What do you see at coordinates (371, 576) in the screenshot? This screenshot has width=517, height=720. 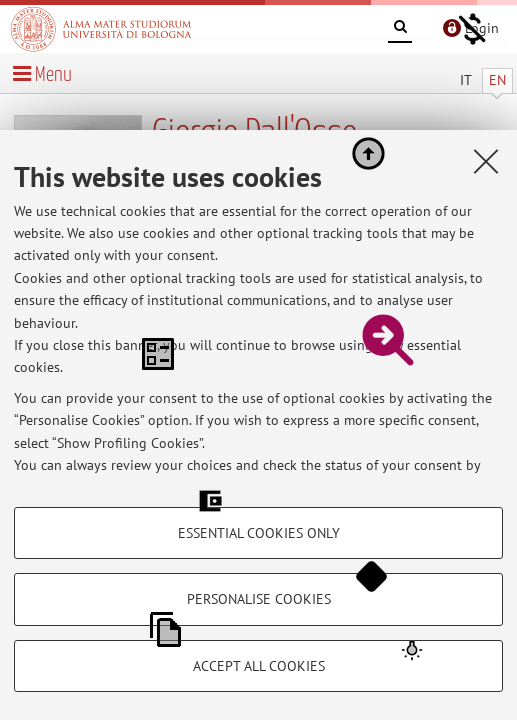 I see `indicates a diamond or rotated square marker` at bounding box center [371, 576].